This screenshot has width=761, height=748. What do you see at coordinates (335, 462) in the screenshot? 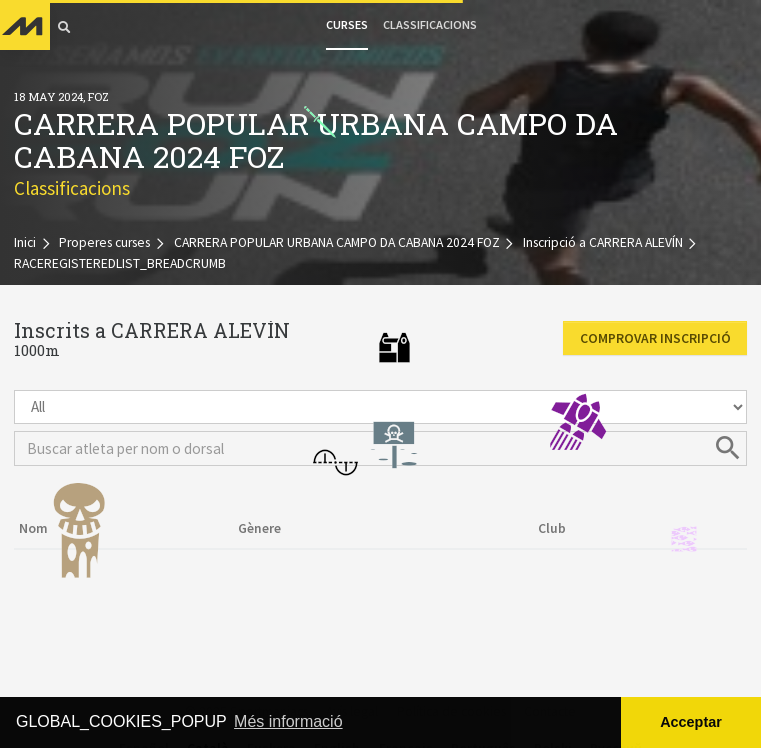
I see `view diagram or flowchart` at bounding box center [335, 462].